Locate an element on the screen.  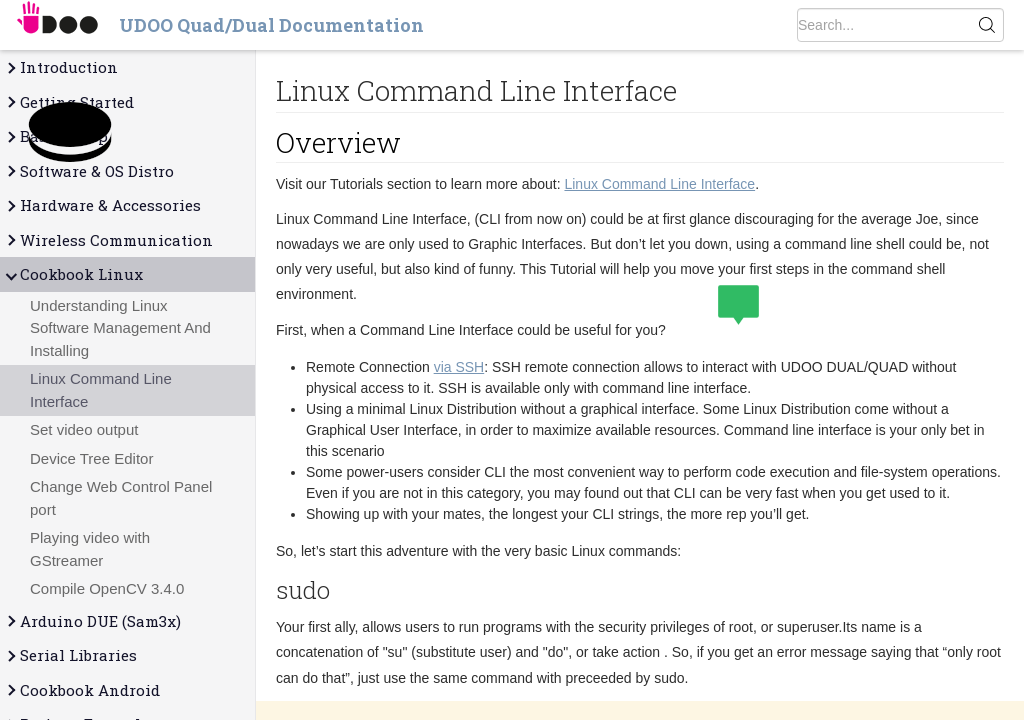
view your coin balance or currency is located at coordinates (70, 132).